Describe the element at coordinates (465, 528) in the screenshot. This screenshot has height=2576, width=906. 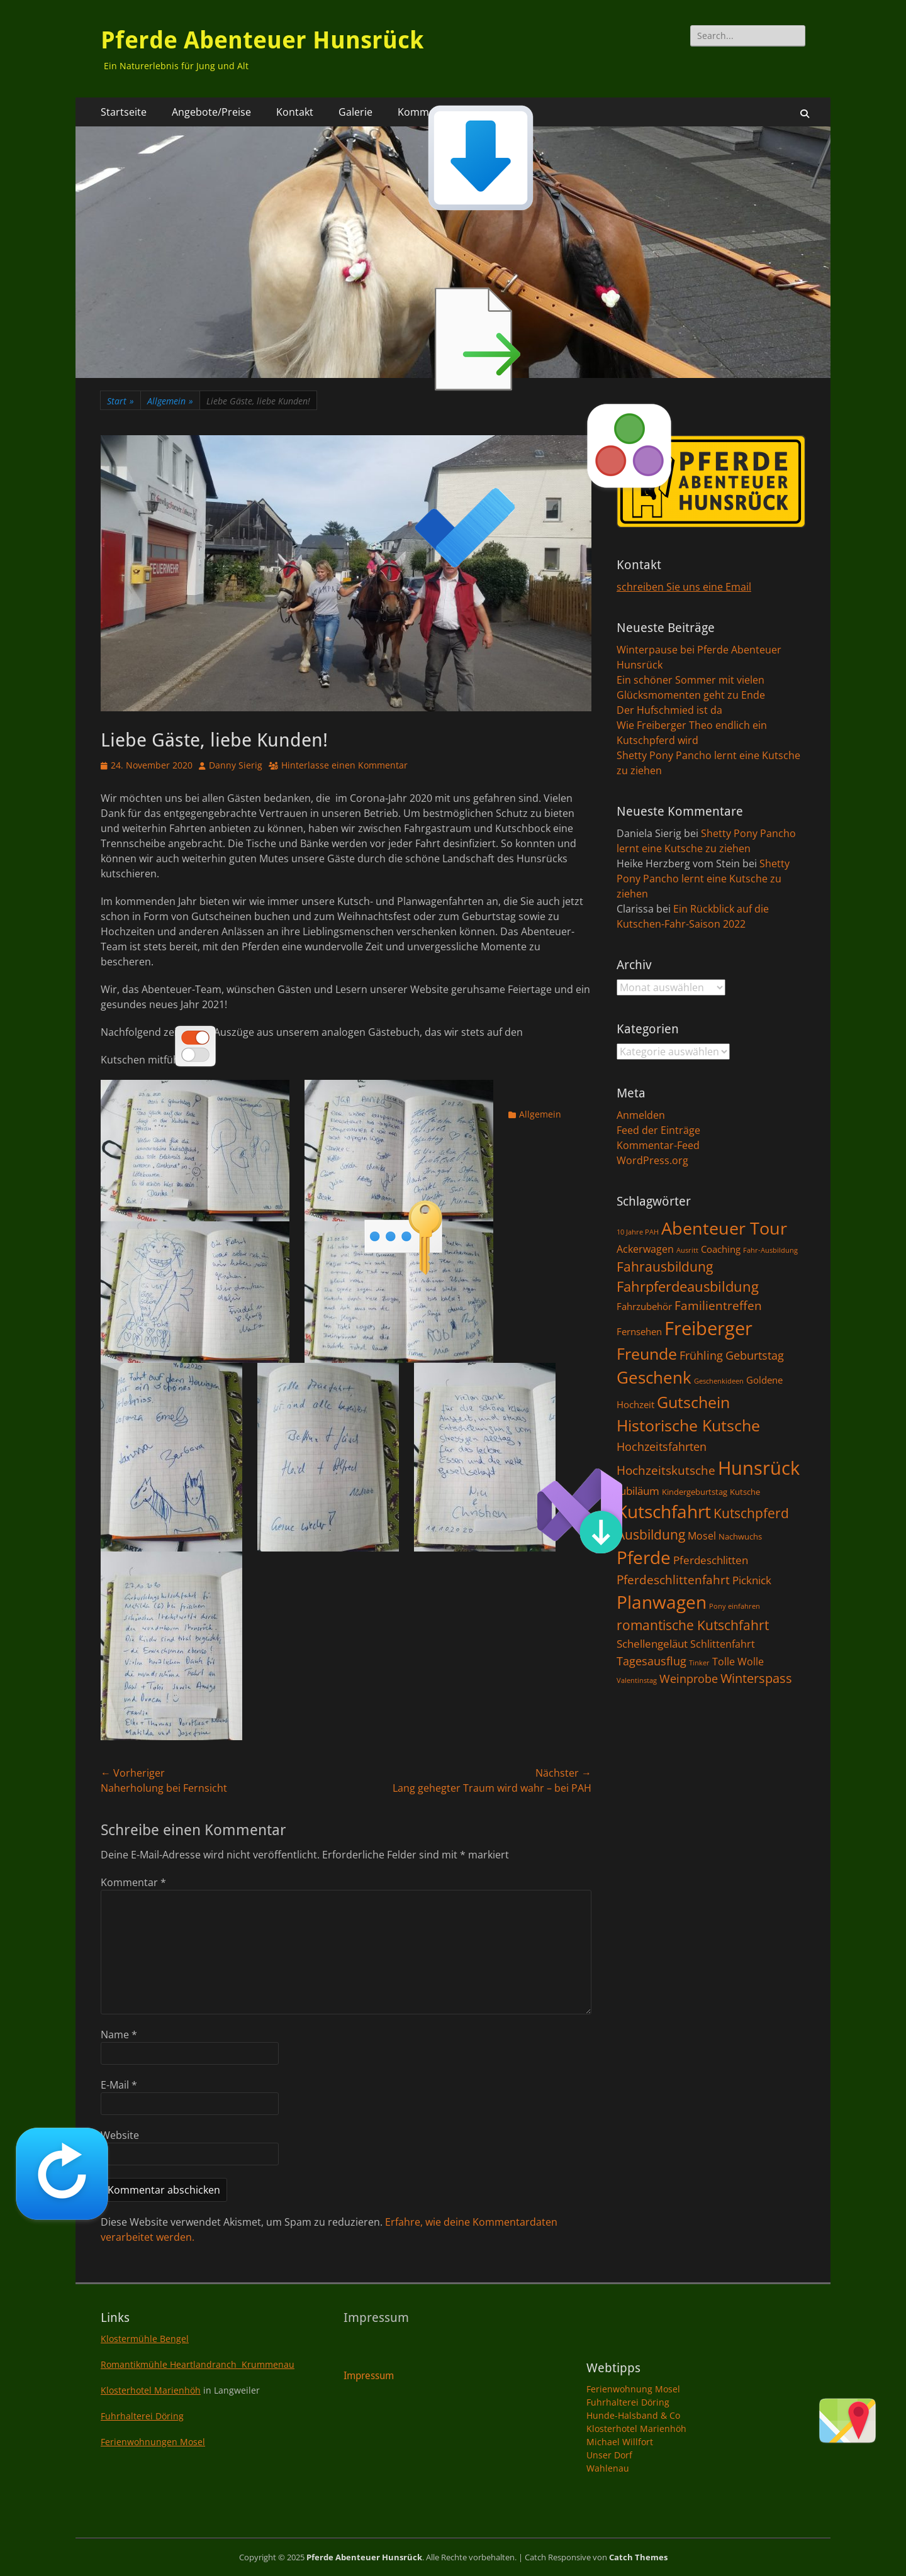
I see `open the tasks app` at that location.